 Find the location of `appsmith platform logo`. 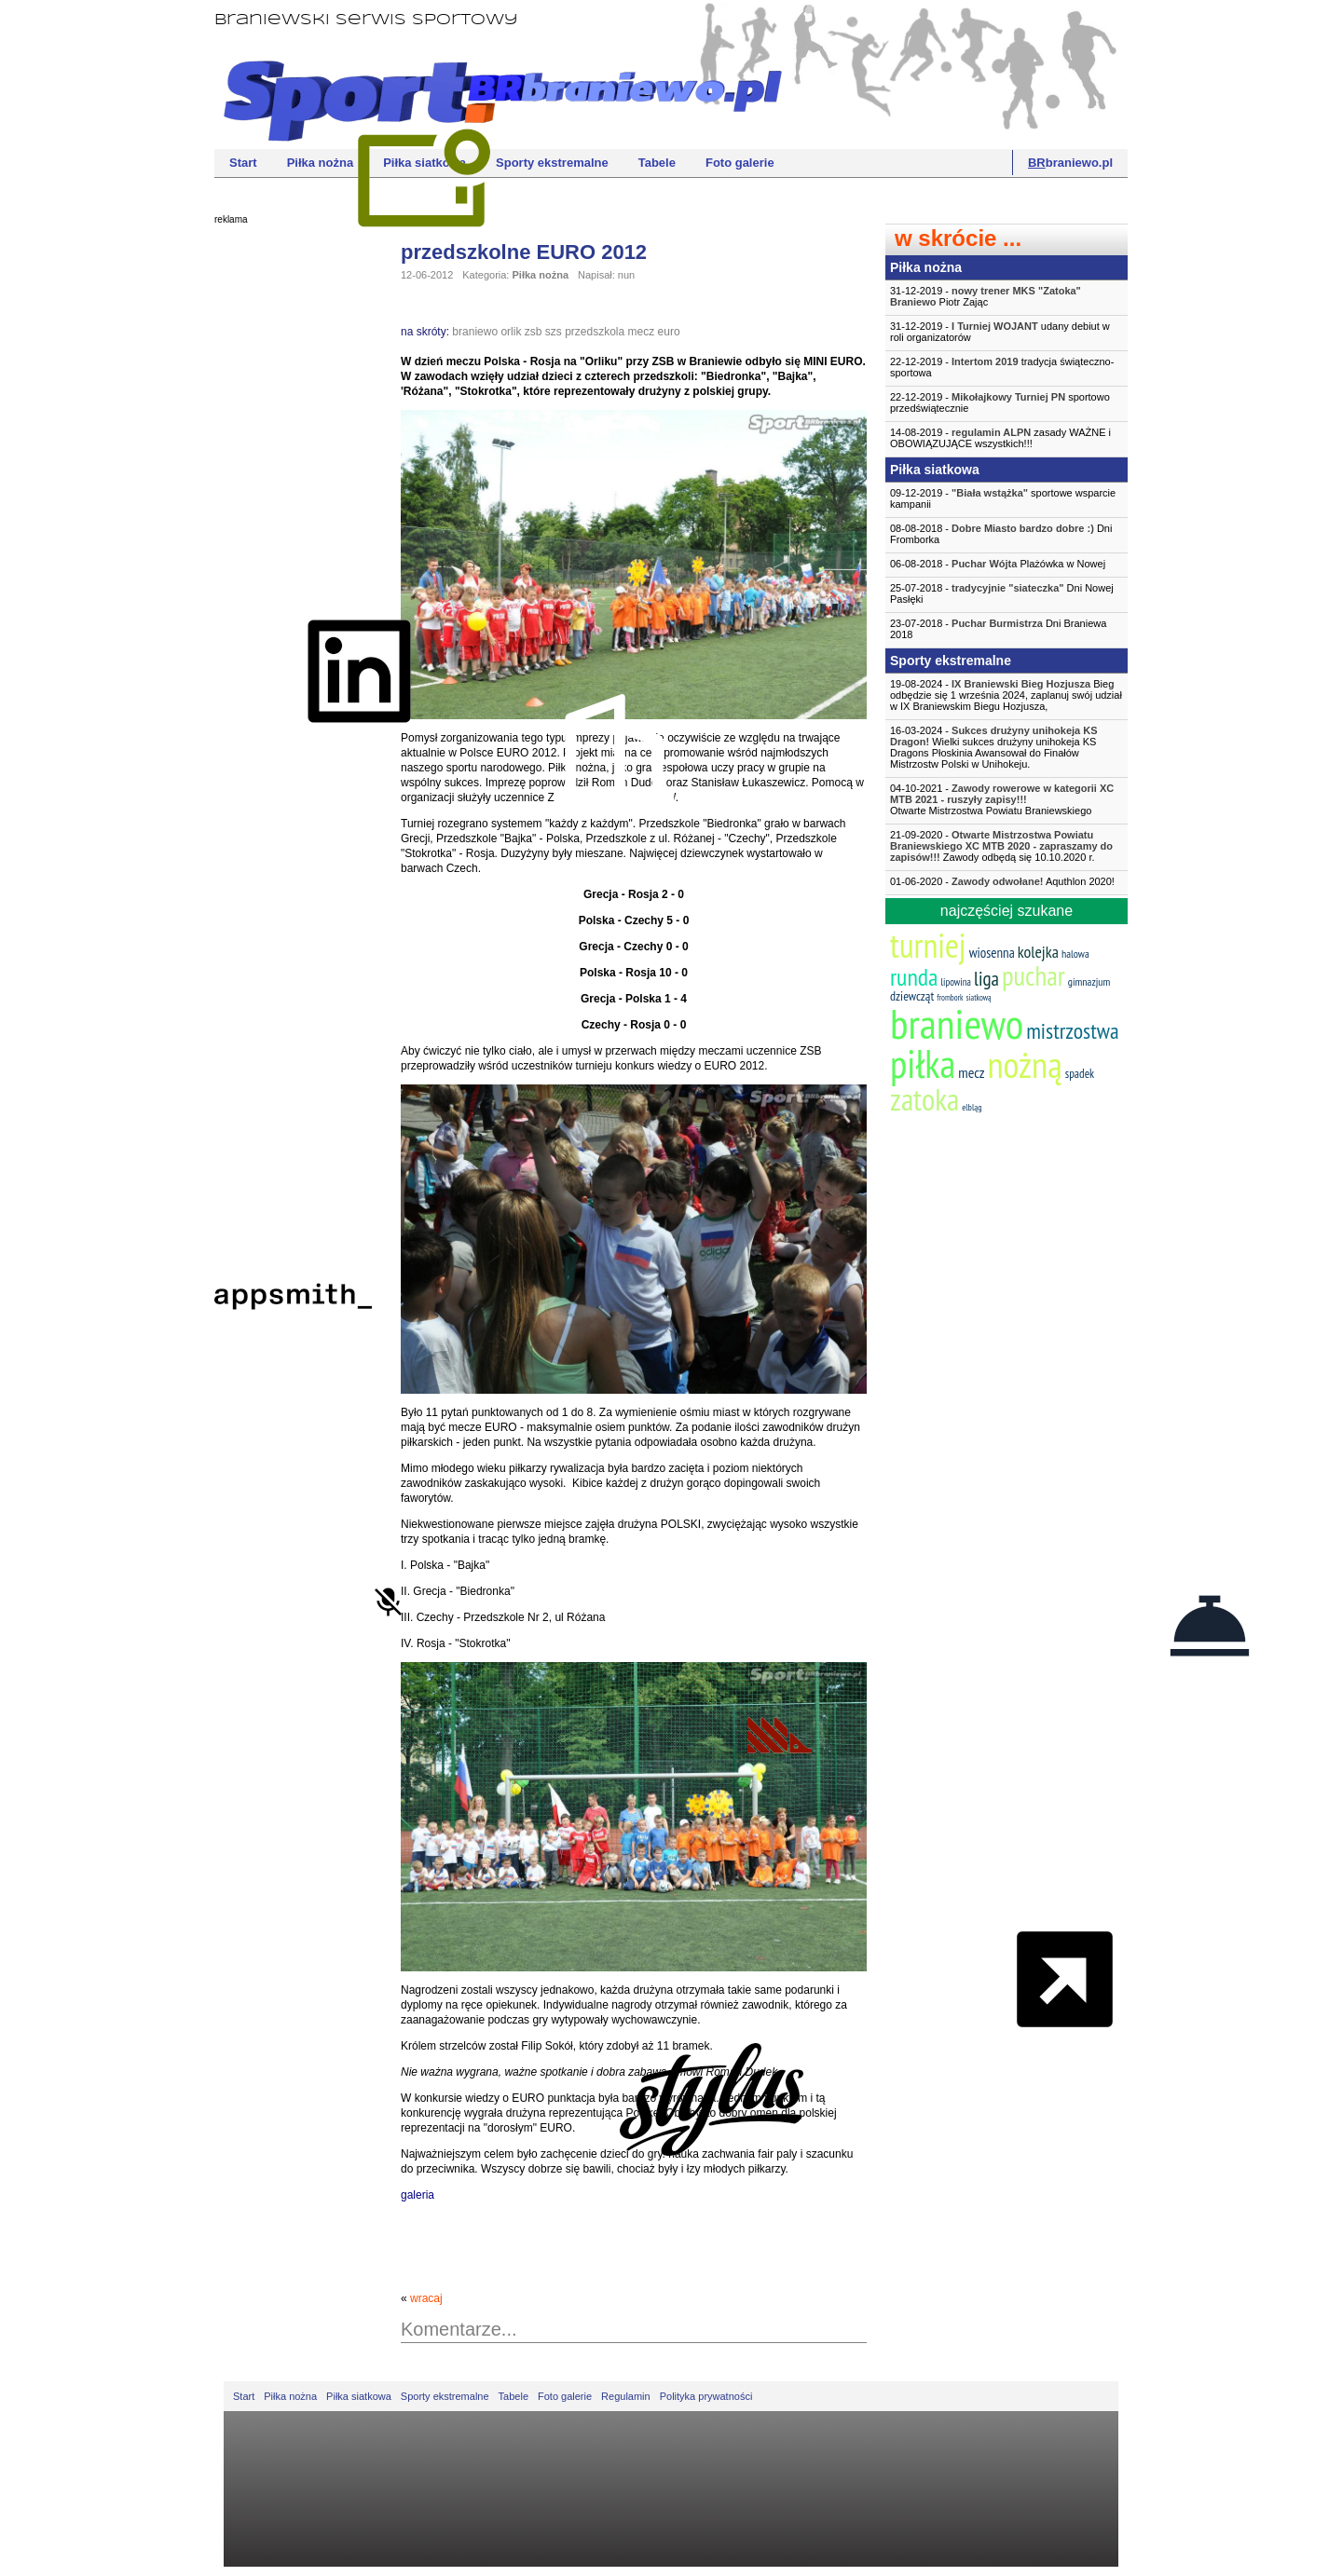

appsmith platform logo is located at coordinates (293, 1296).